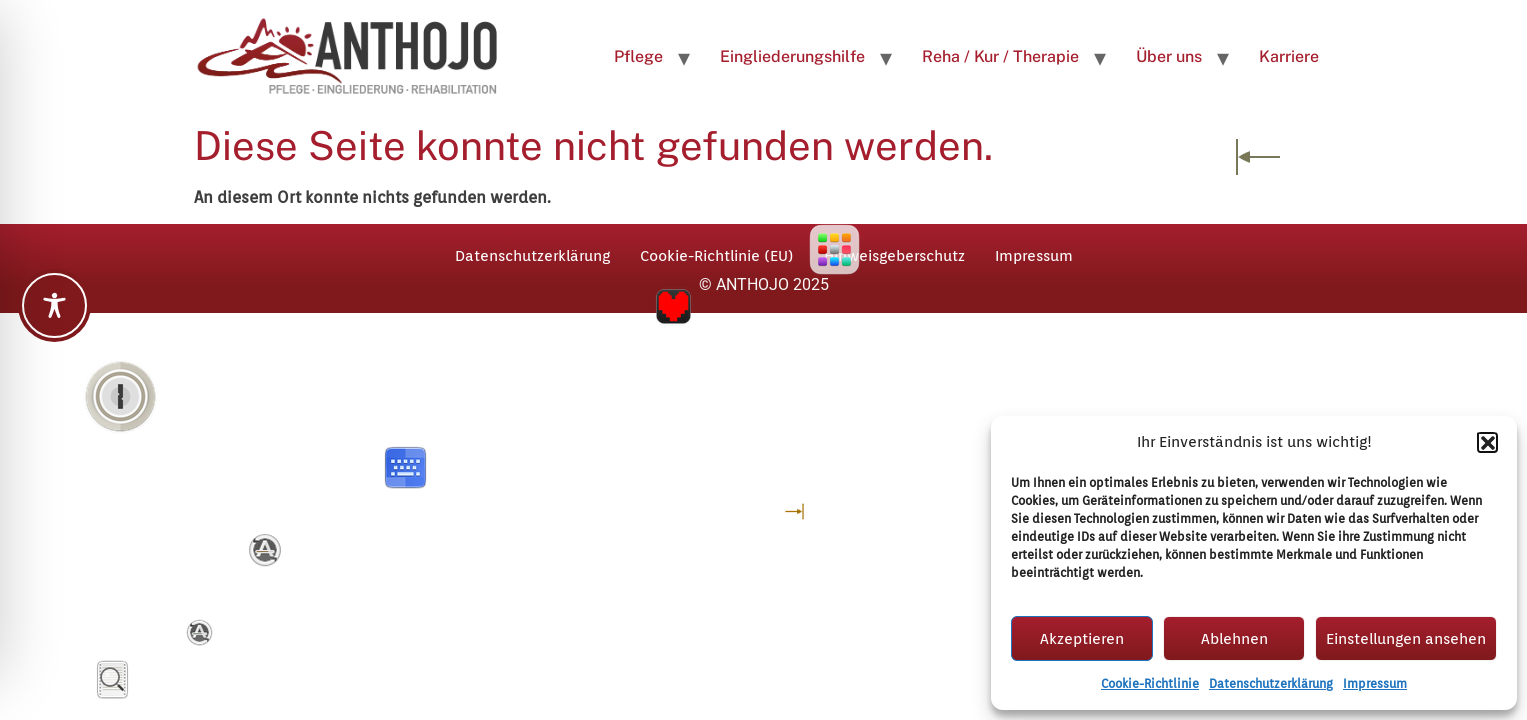 This screenshot has width=1527, height=720. Describe the element at coordinates (265, 550) in the screenshot. I see `check for available software updates` at that location.